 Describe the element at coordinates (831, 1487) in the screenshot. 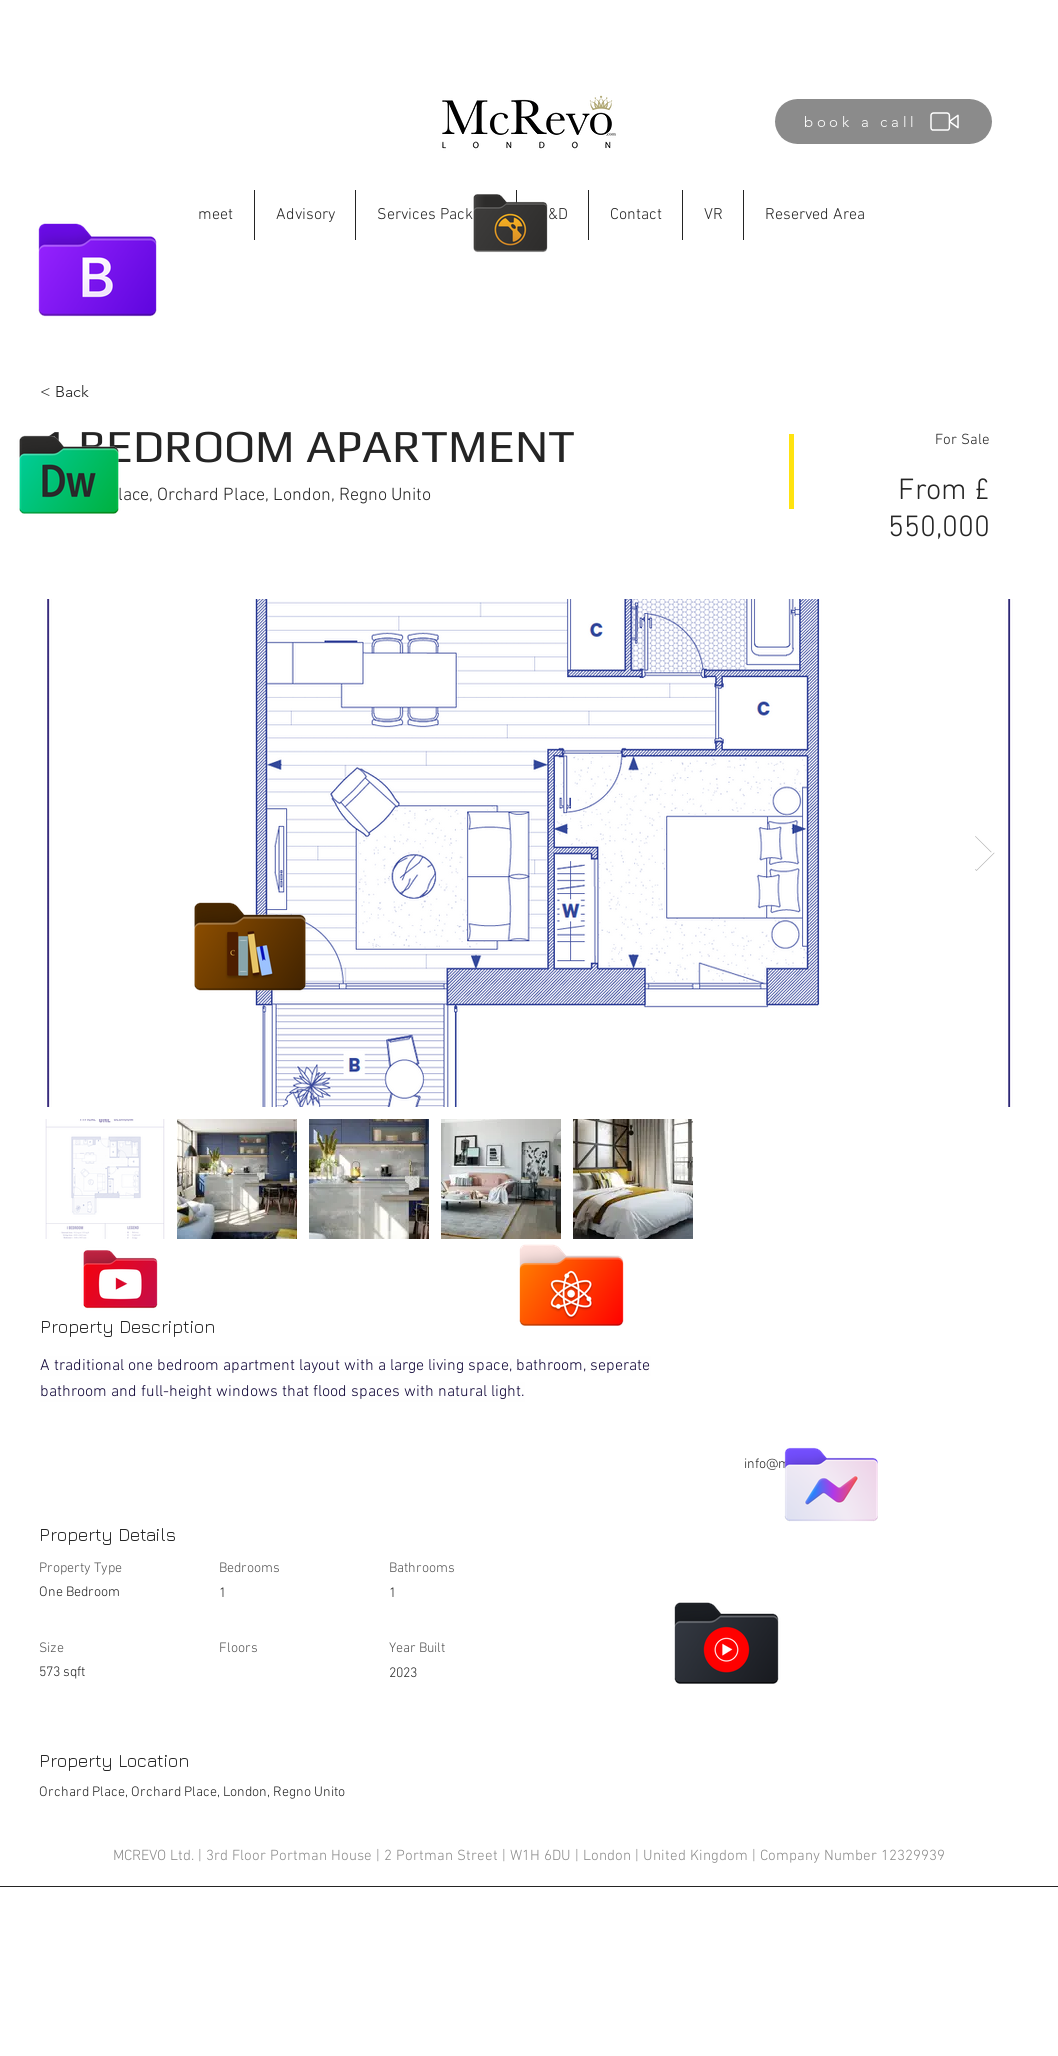

I see `open messenger app folder` at that location.